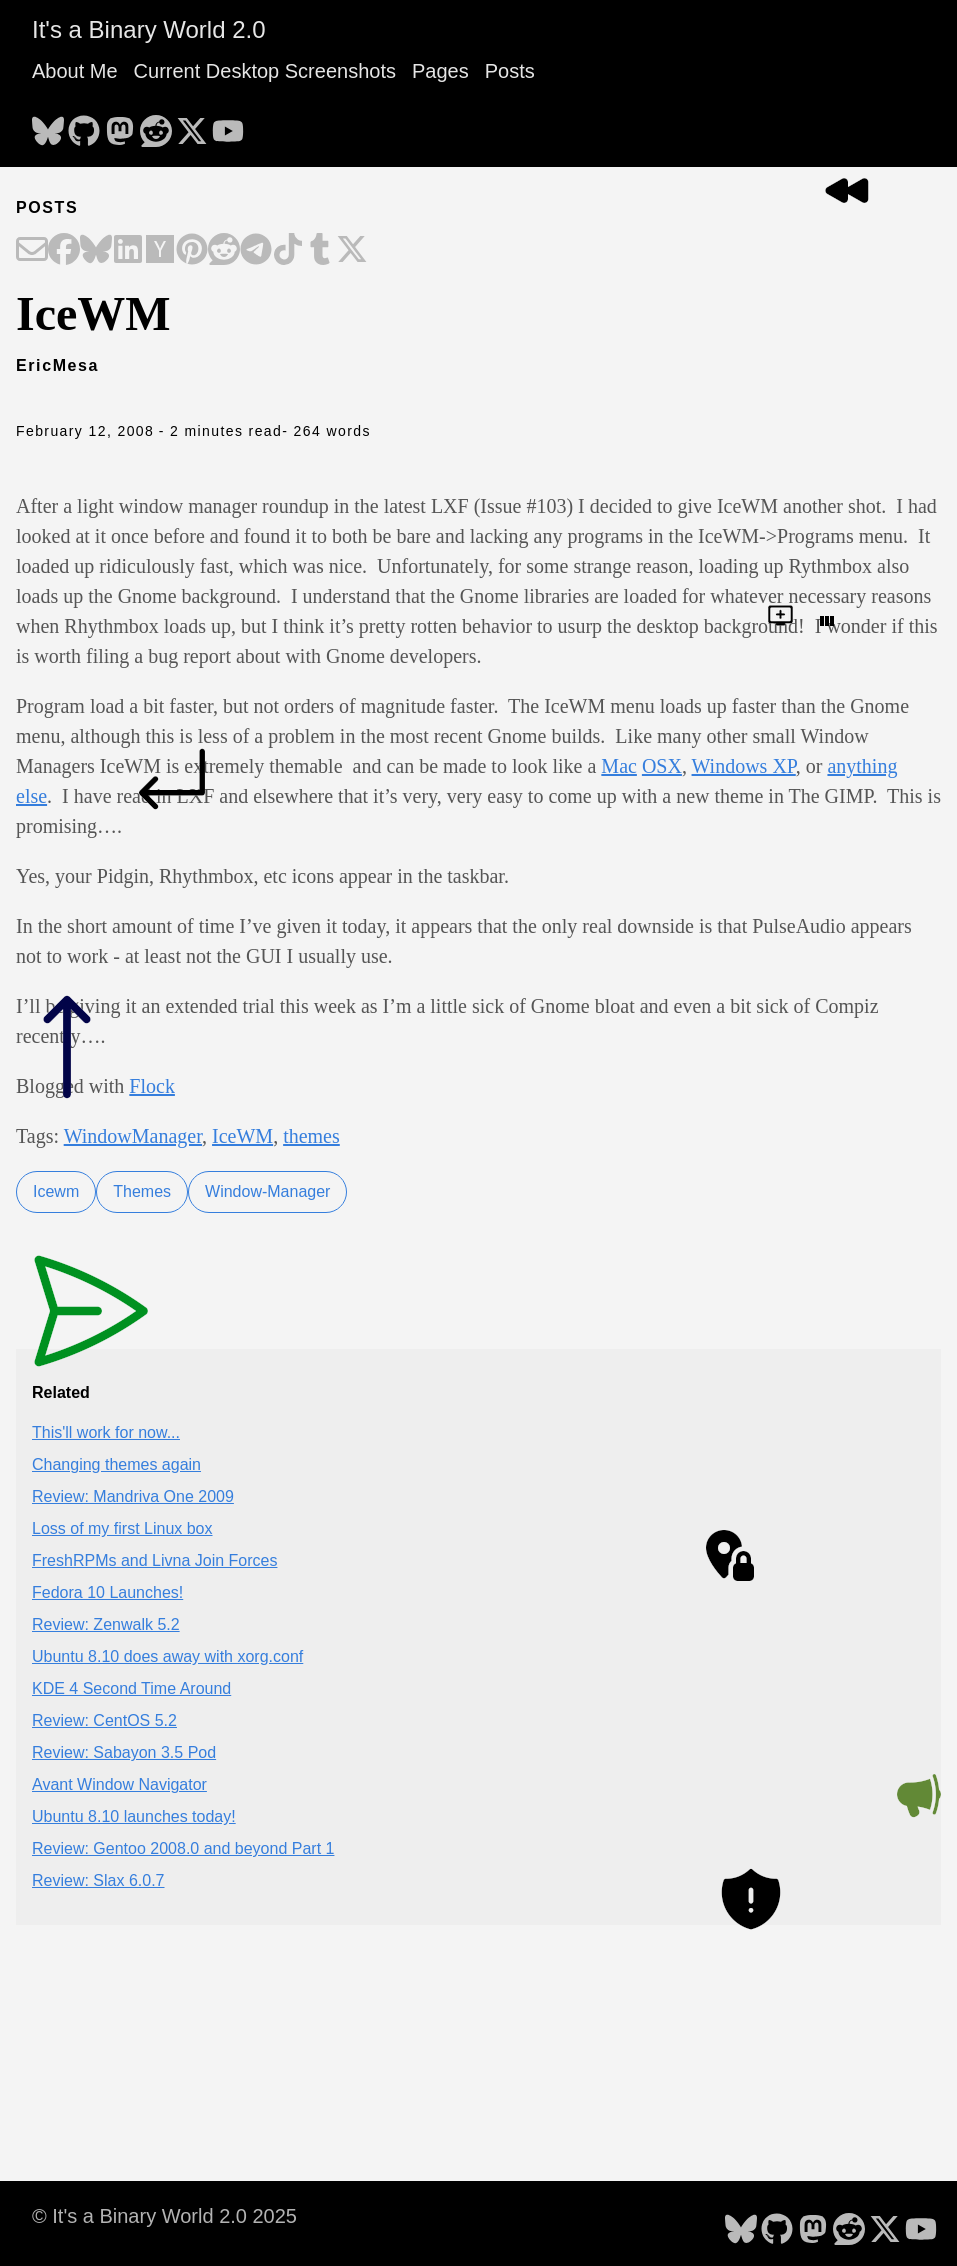 The image size is (957, 2266). What do you see at coordinates (848, 189) in the screenshot?
I see `rewind or skip to previous track` at bounding box center [848, 189].